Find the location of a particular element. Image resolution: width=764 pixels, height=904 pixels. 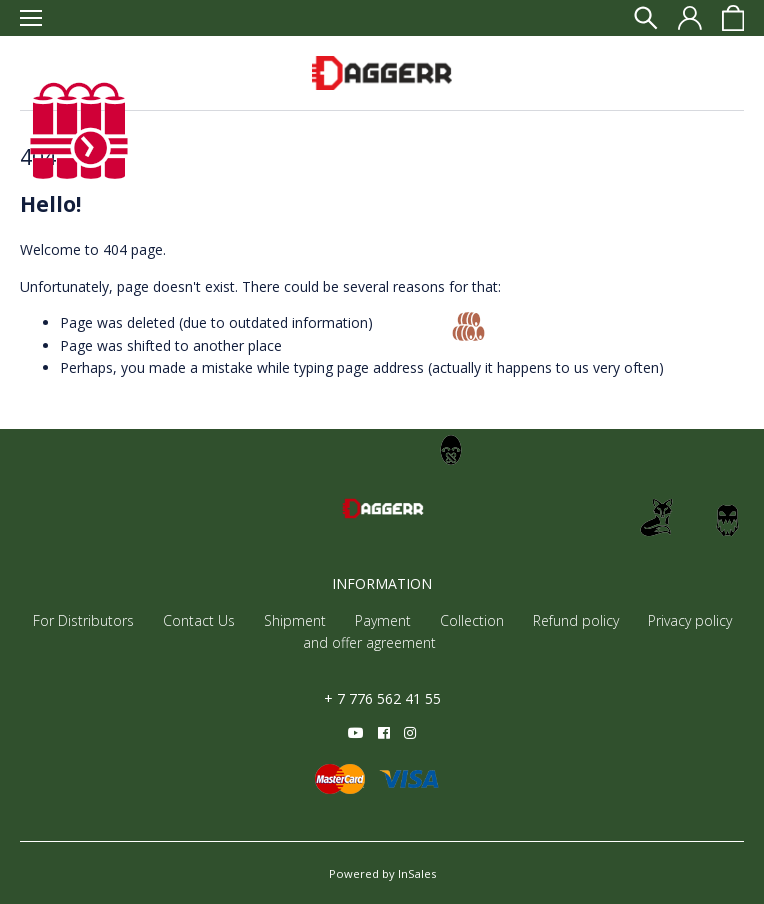

access wine cellar or barrel storage inventory is located at coordinates (468, 326).